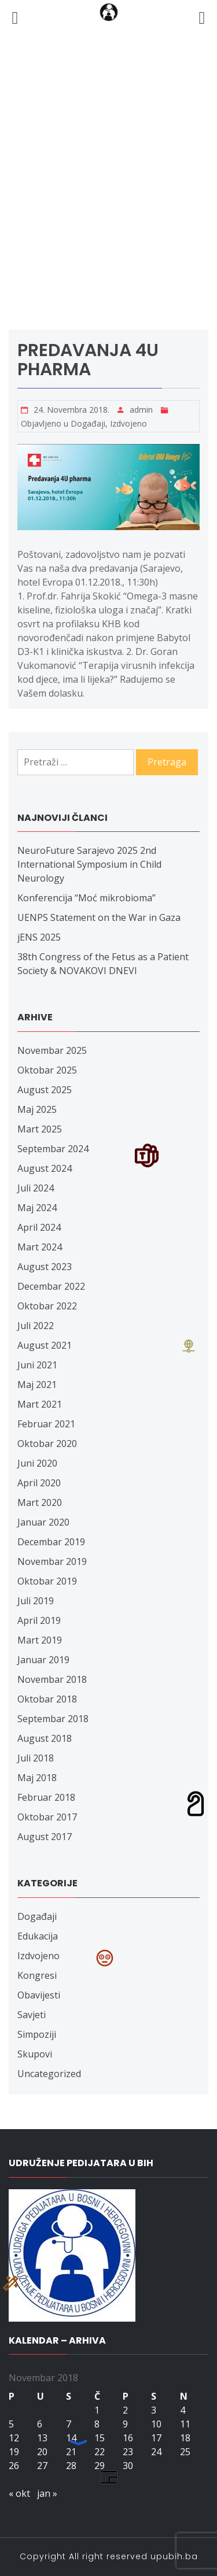  Describe the element at coordinates (10, 2283) in the screenshot. I see `apply magic or auto-enhance effects` at that location.